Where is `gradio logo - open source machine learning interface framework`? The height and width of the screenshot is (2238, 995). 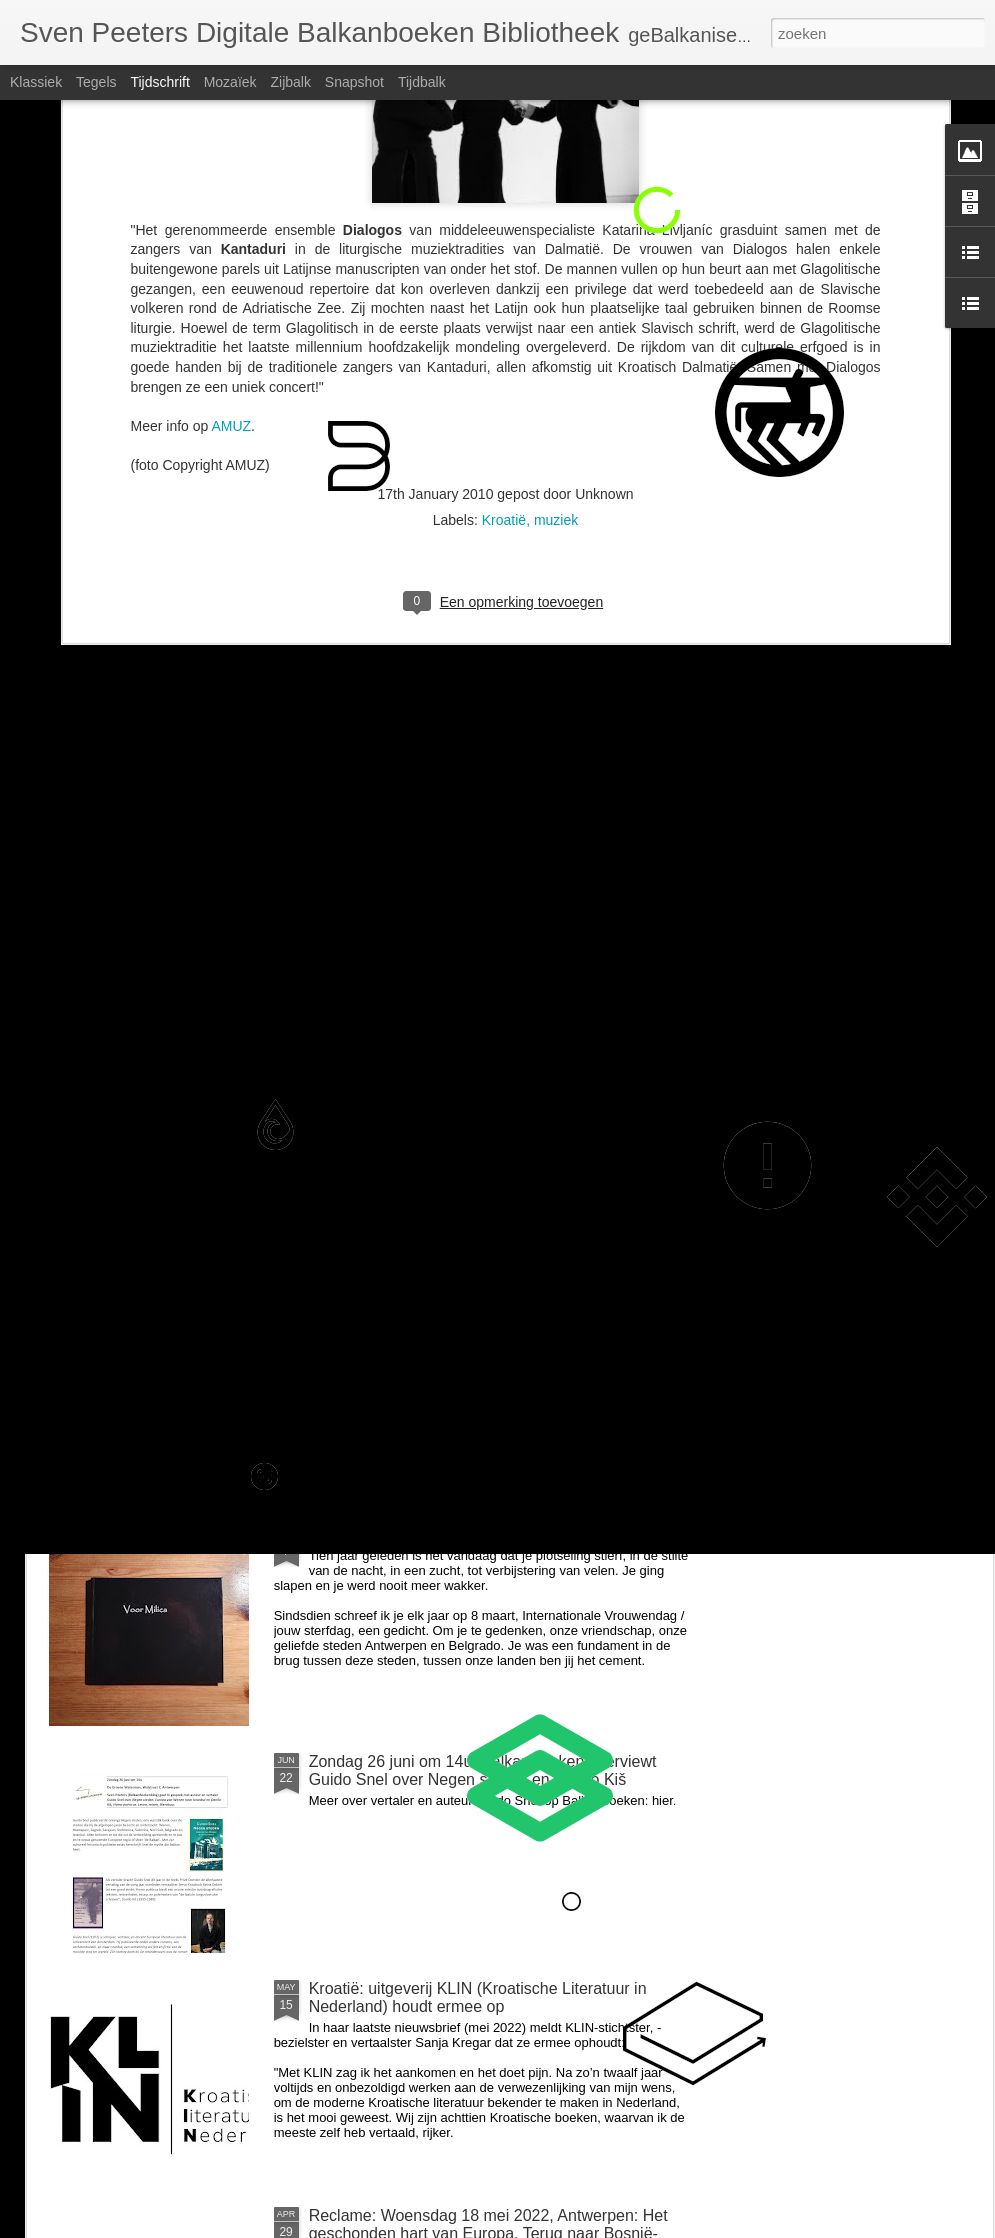
gradio logo - open source machine learning interface framework is located at coordinates (540, 1778).